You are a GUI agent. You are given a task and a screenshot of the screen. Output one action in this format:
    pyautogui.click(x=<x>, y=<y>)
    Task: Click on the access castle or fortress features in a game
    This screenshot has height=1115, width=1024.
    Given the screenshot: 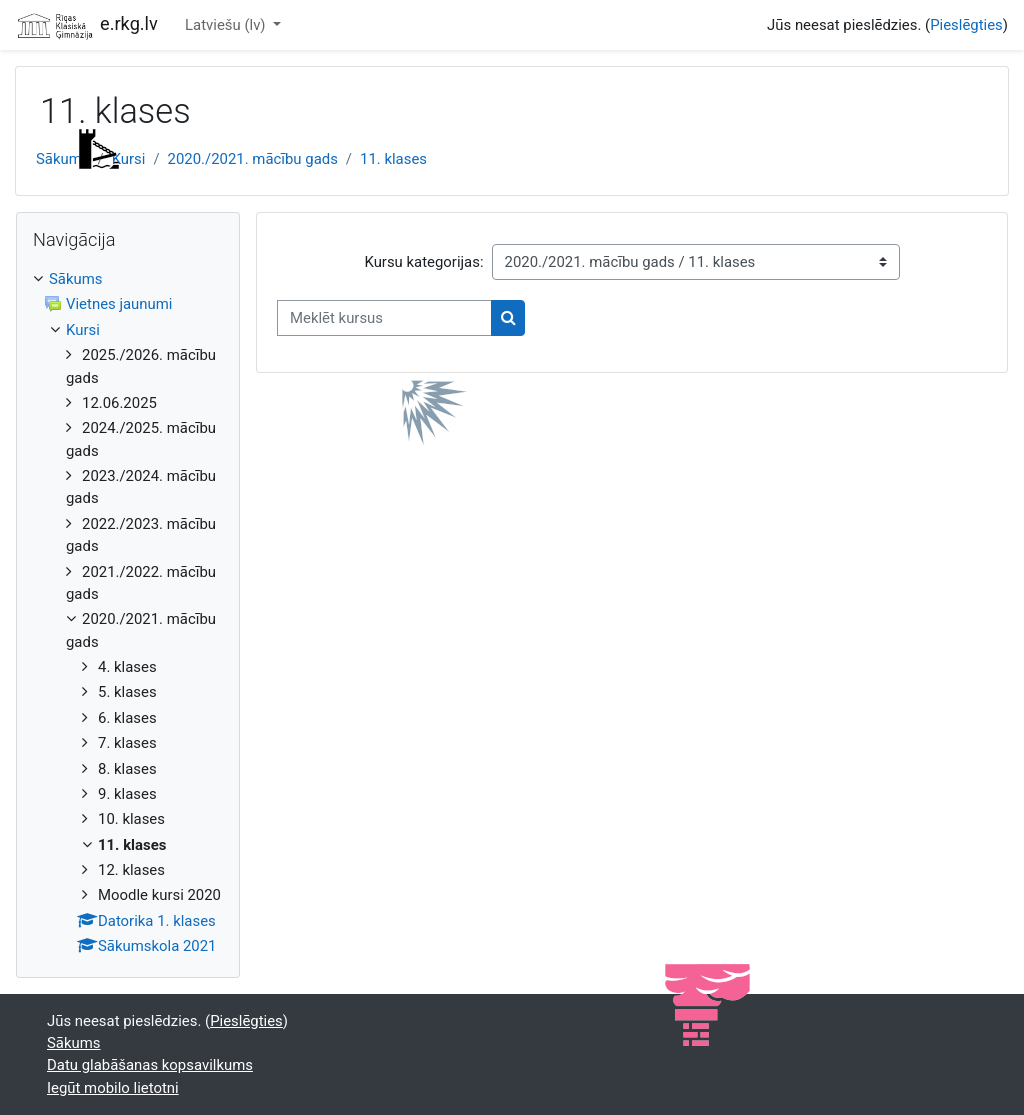 What is the action you would take?
    pyautogui.click(x=99, y=149)
    